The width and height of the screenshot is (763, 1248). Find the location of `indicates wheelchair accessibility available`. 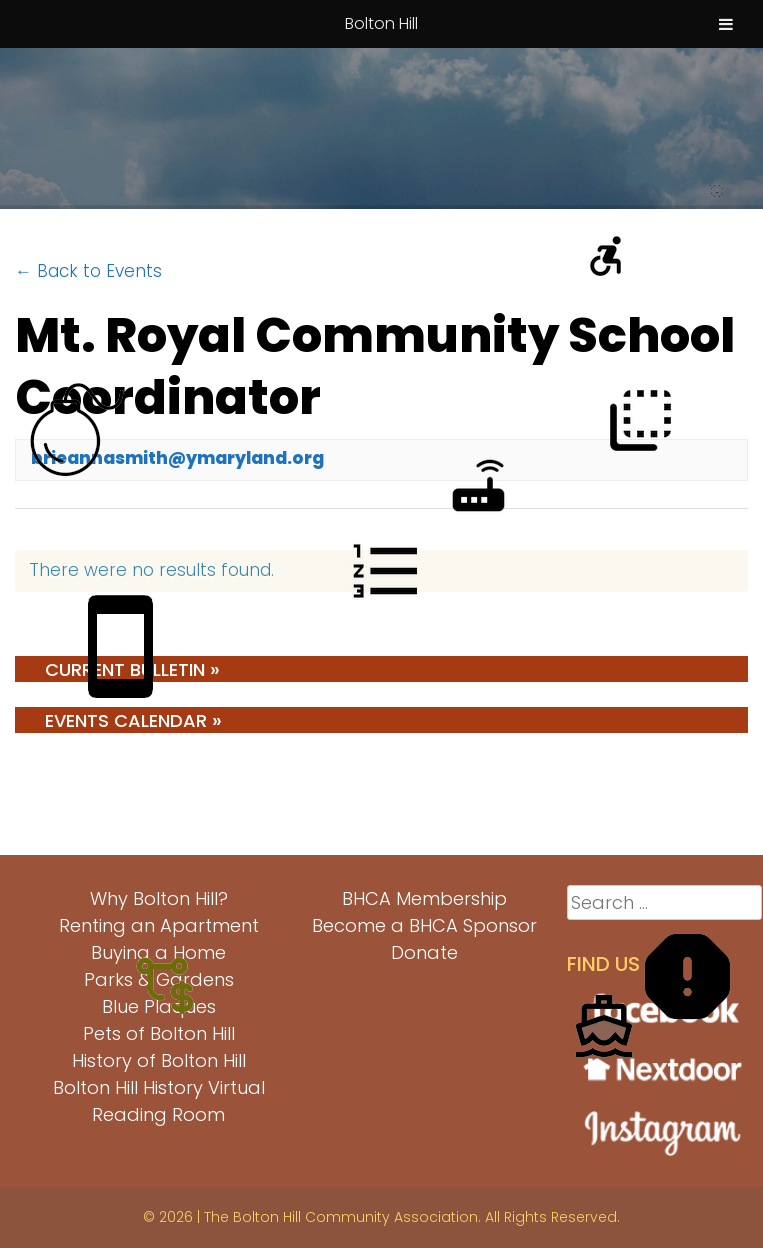

indicates wheelchair accessibility available is located at coordinates (604, 255).